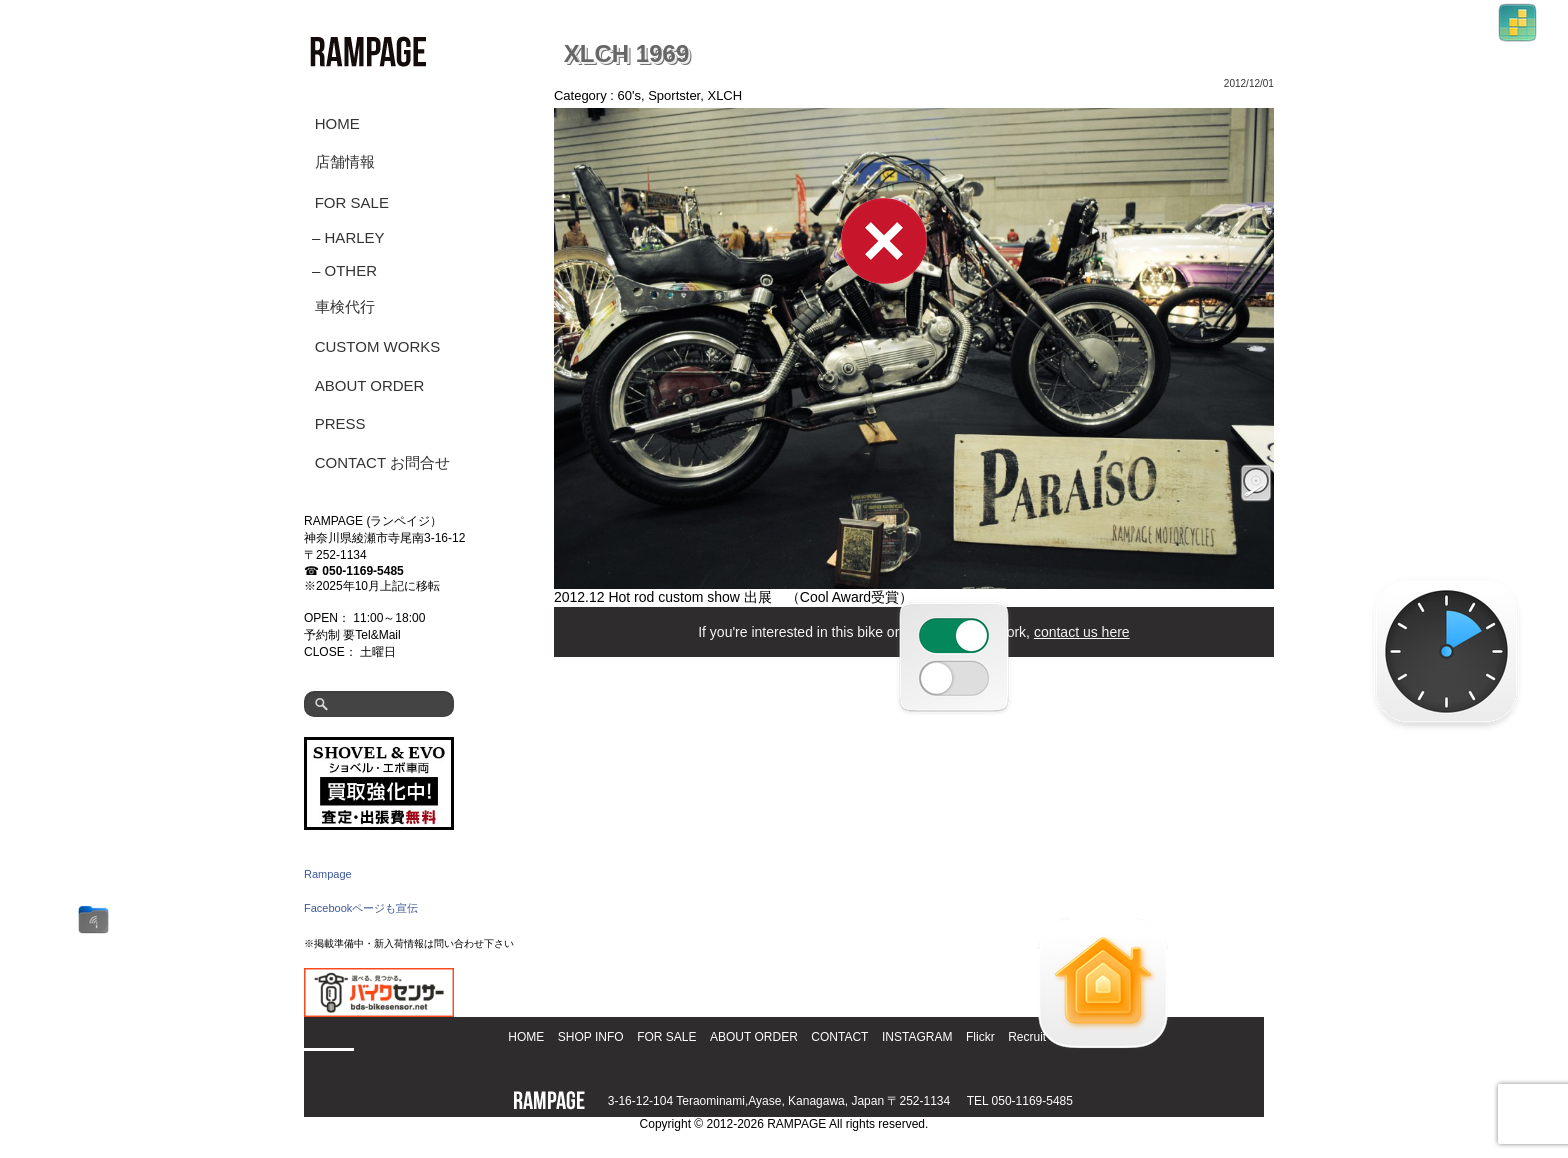 Image resolution: width=1568 pixels, height=1158 pixels. I want to click on open disk utility application, so click(1256, 483).